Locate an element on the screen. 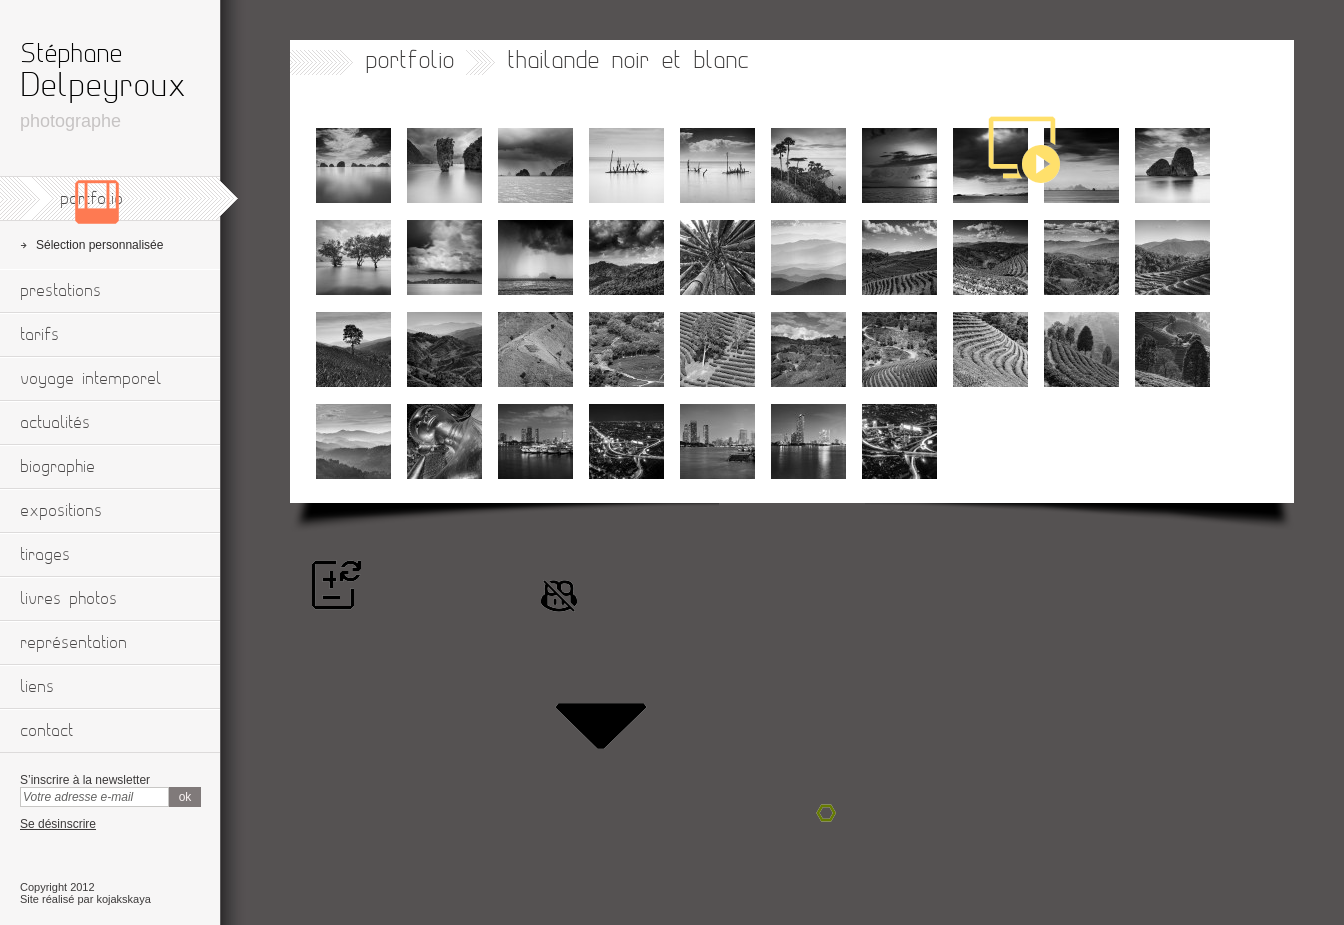  unverified data breakpoint in debug mode is located at coordinates (827, 813).